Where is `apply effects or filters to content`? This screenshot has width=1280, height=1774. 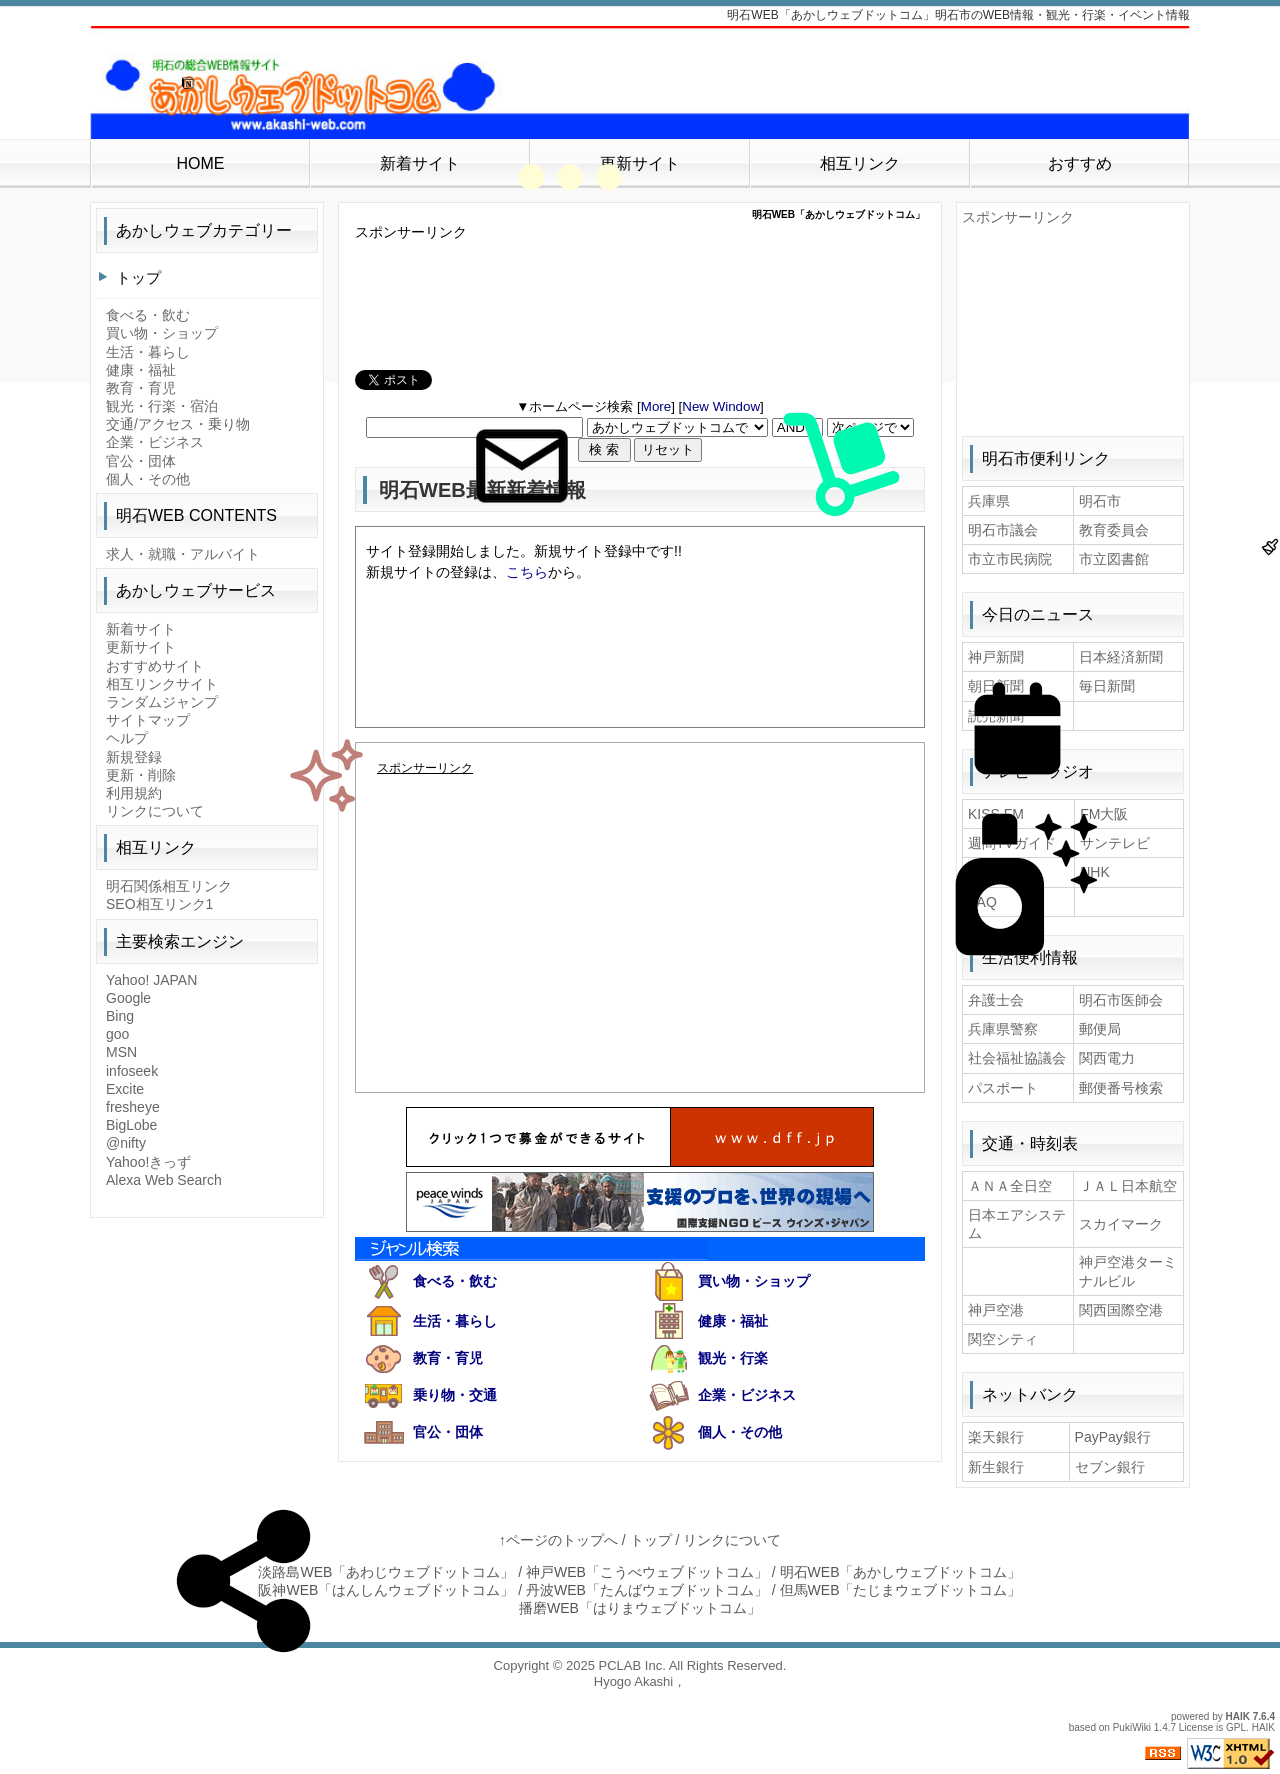
apply effects or filters to content is located at coordinates (1017, 884).